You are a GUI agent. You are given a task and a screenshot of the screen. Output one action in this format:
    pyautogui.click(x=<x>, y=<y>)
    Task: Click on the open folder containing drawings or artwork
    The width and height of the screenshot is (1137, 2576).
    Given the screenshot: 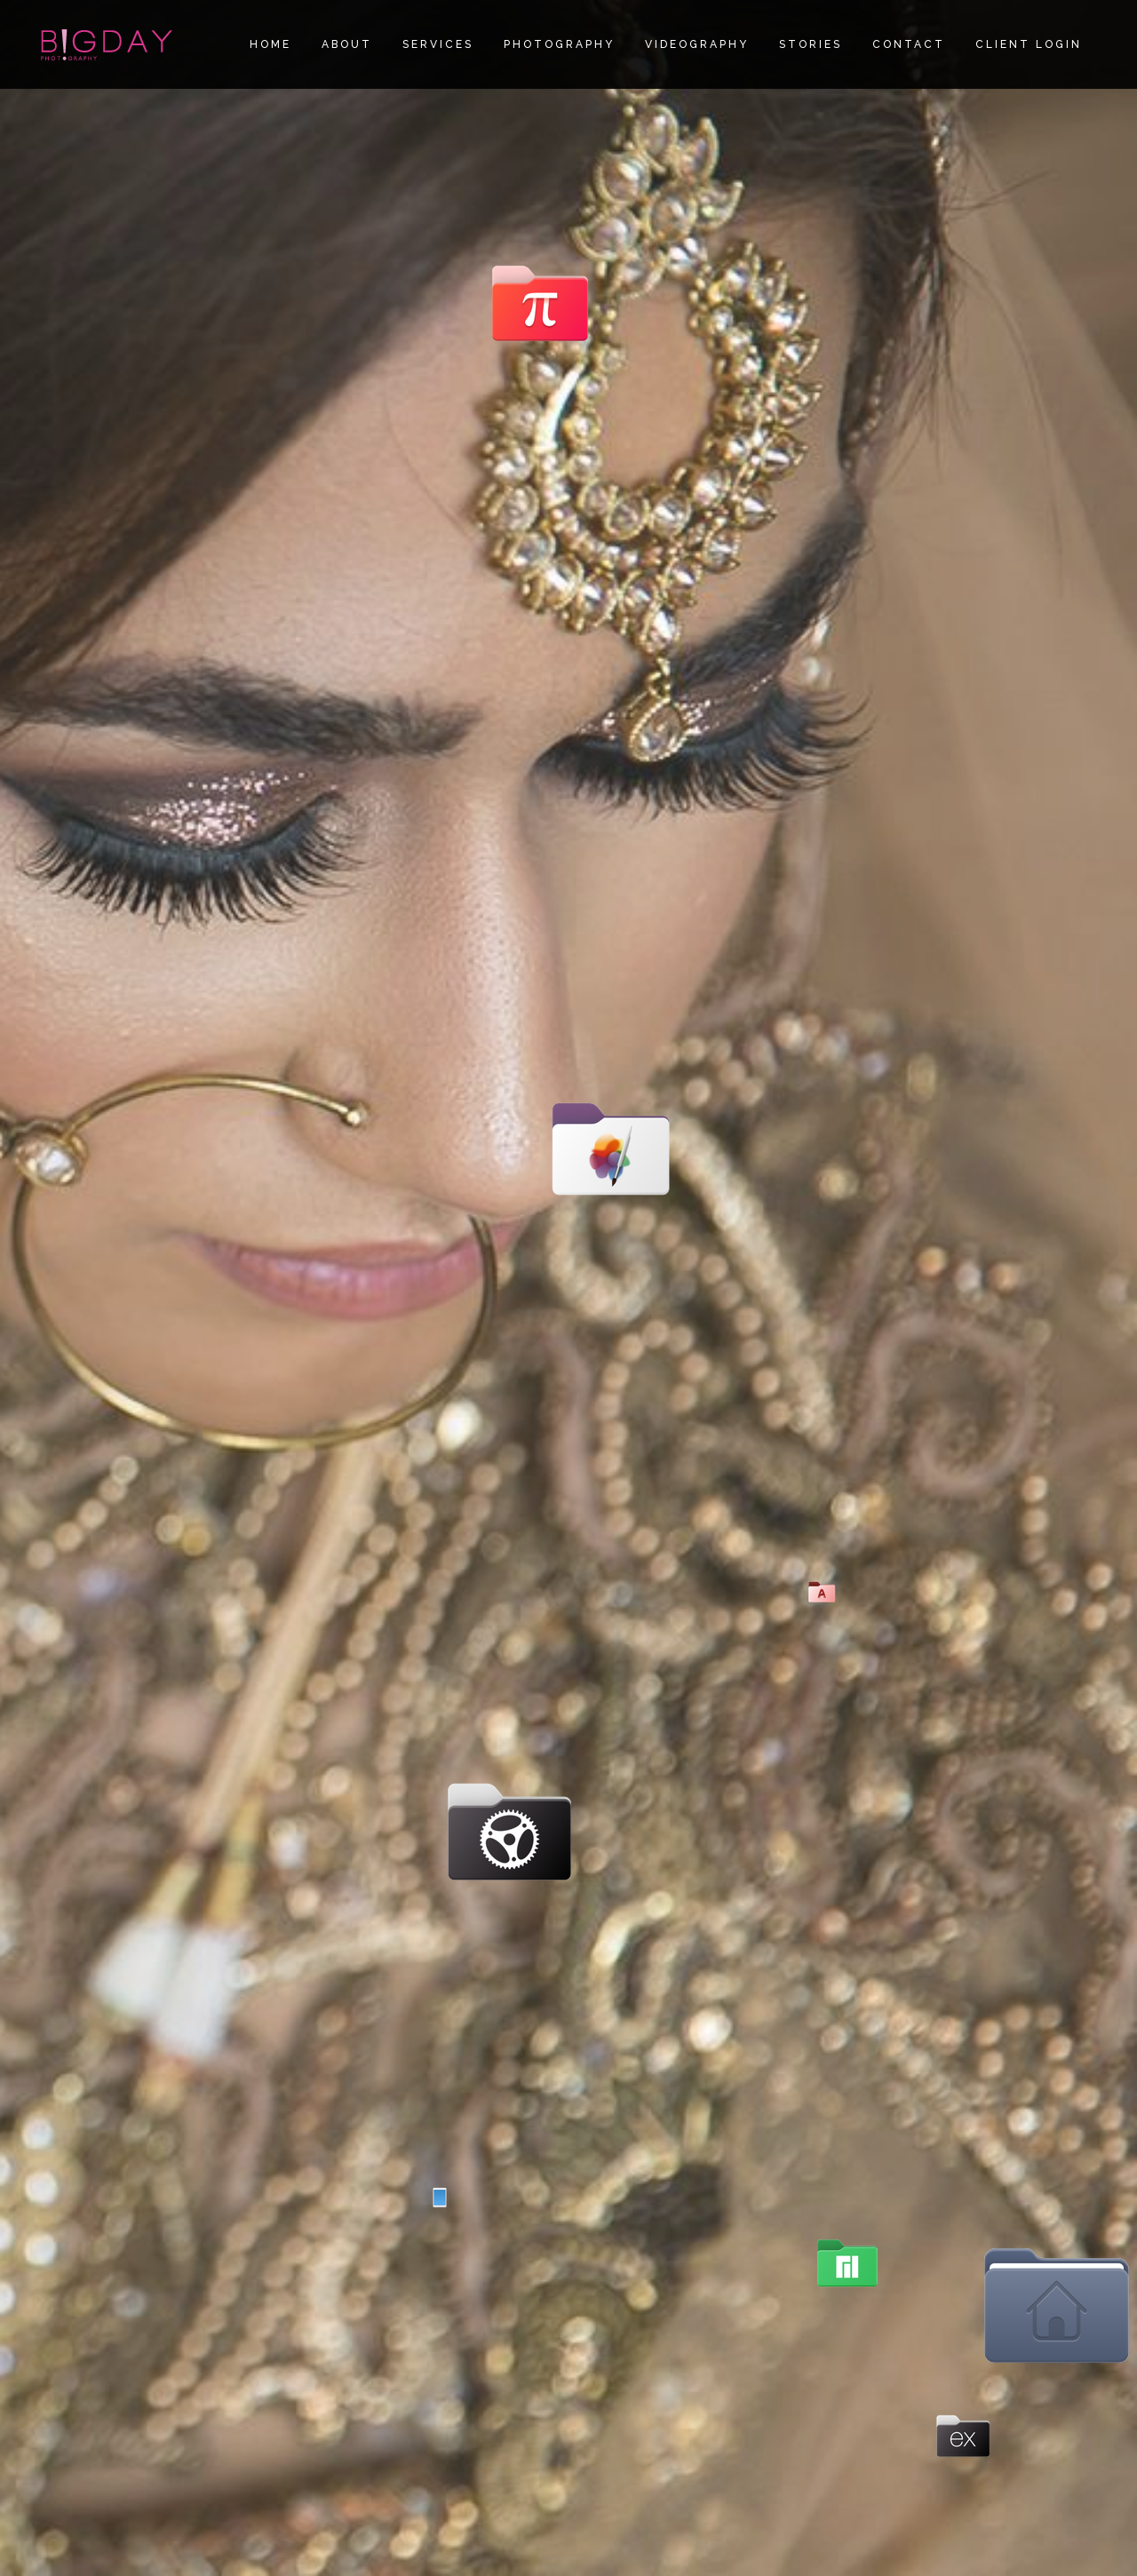 What is the action you would take?
    pyautogui.click(x=610, y=1152)
    